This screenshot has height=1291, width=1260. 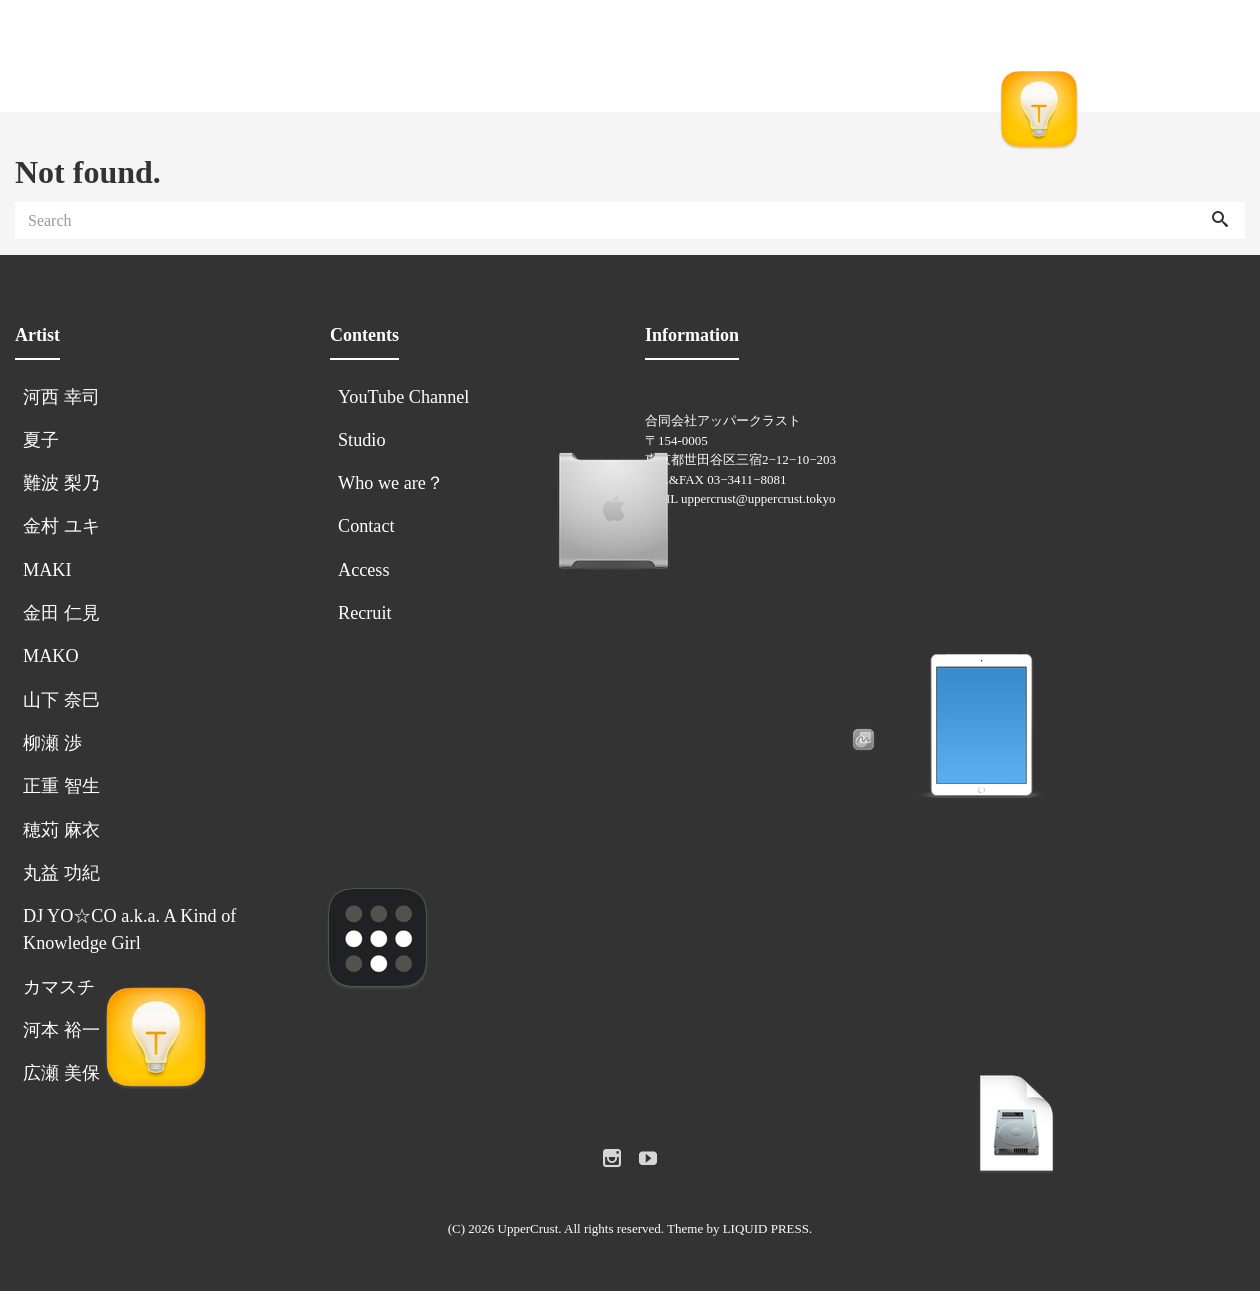 What do you see at coordinates (1039, 109) in the screenshot?
I see `open the tips app for helpful hints and tutorials` at bounding box center [1039, 109].